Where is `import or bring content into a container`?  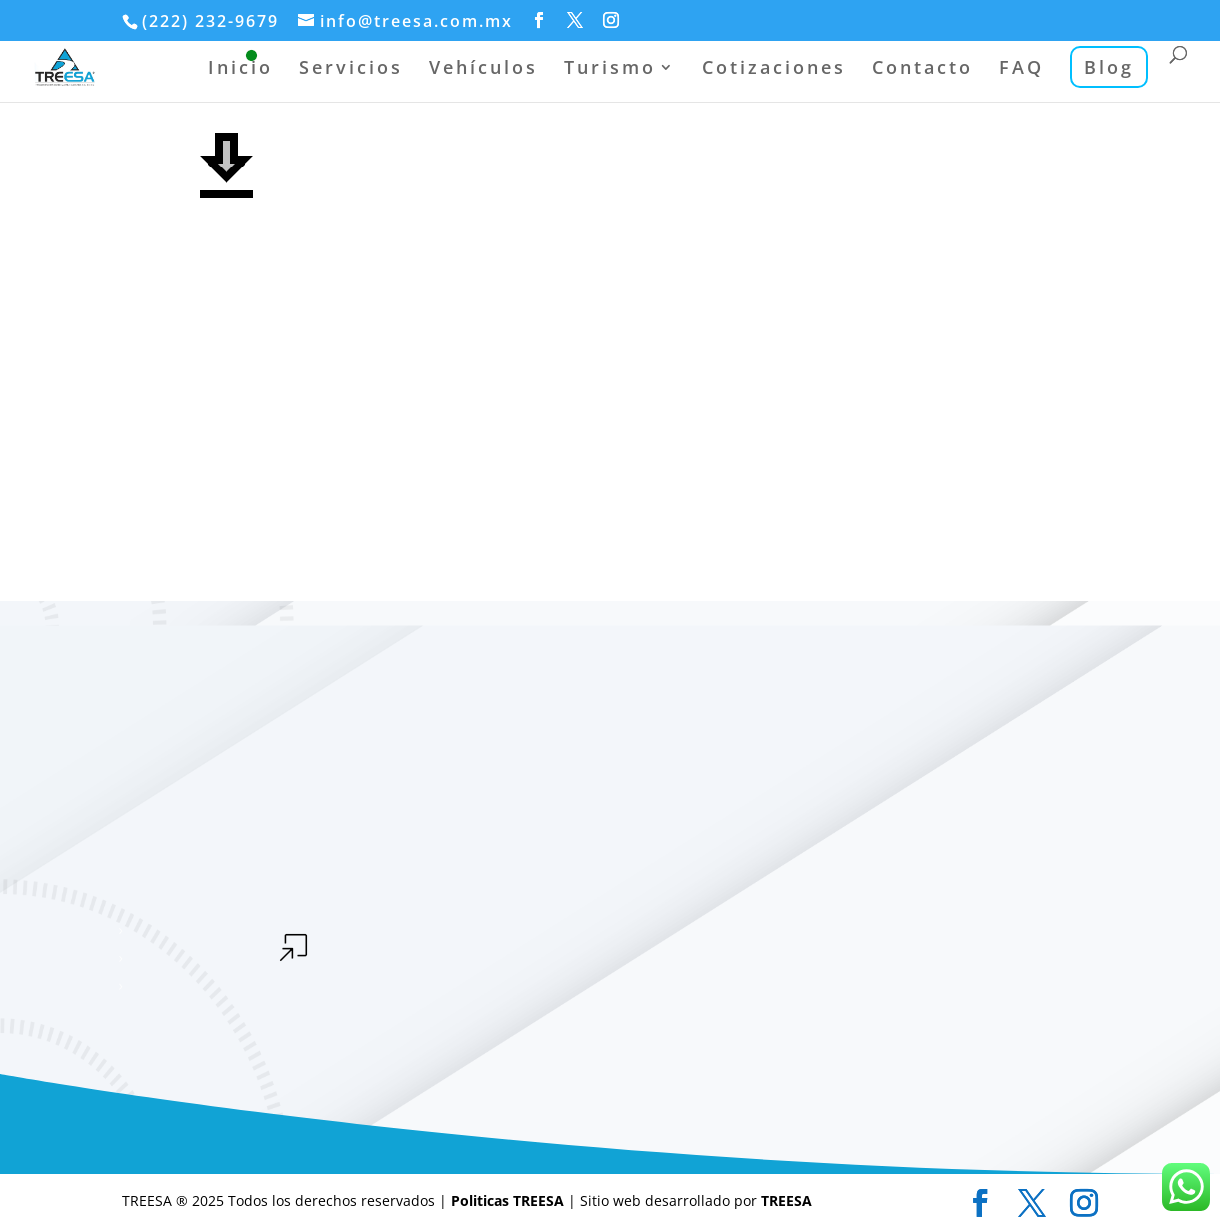 import or bring content into a container is located at coordinates (293, 947).